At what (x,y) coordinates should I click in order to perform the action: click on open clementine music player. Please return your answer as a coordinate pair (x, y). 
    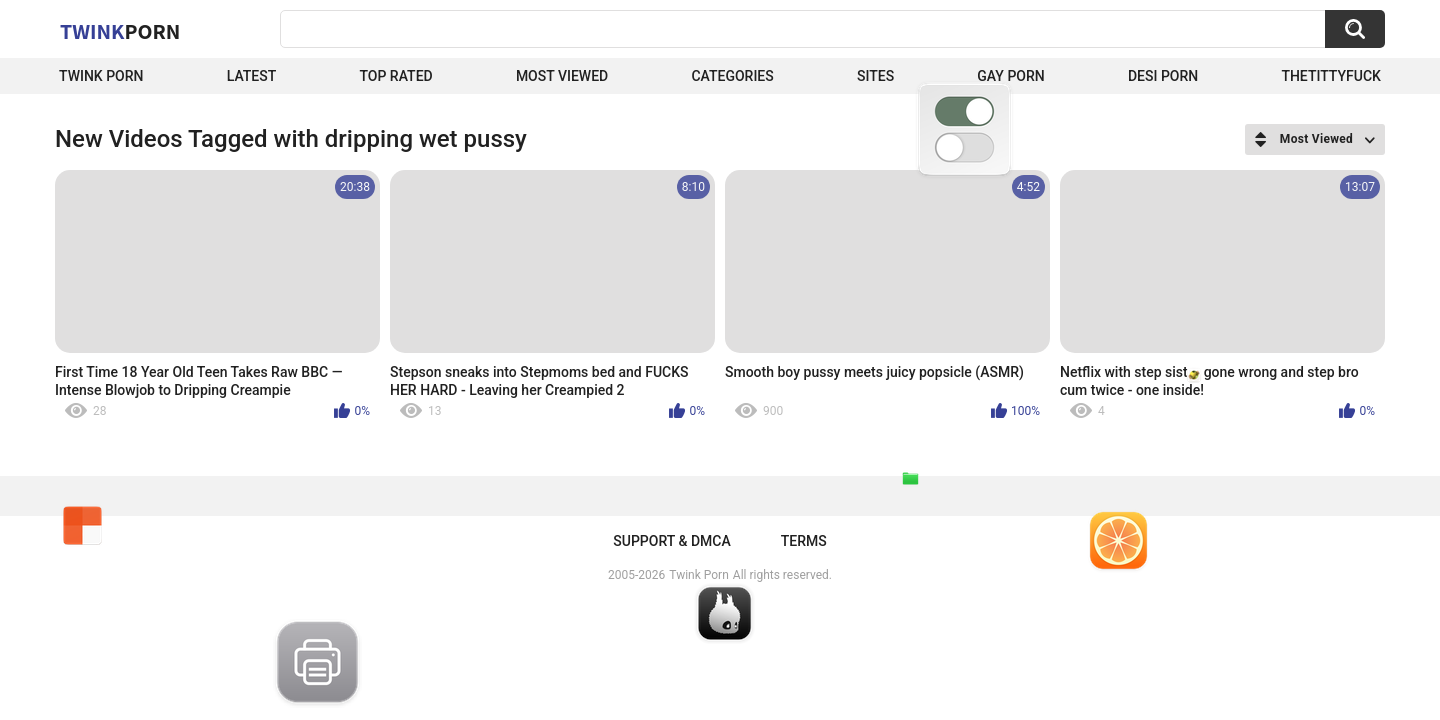
    Looking at the image, I should click on (1118, 540).